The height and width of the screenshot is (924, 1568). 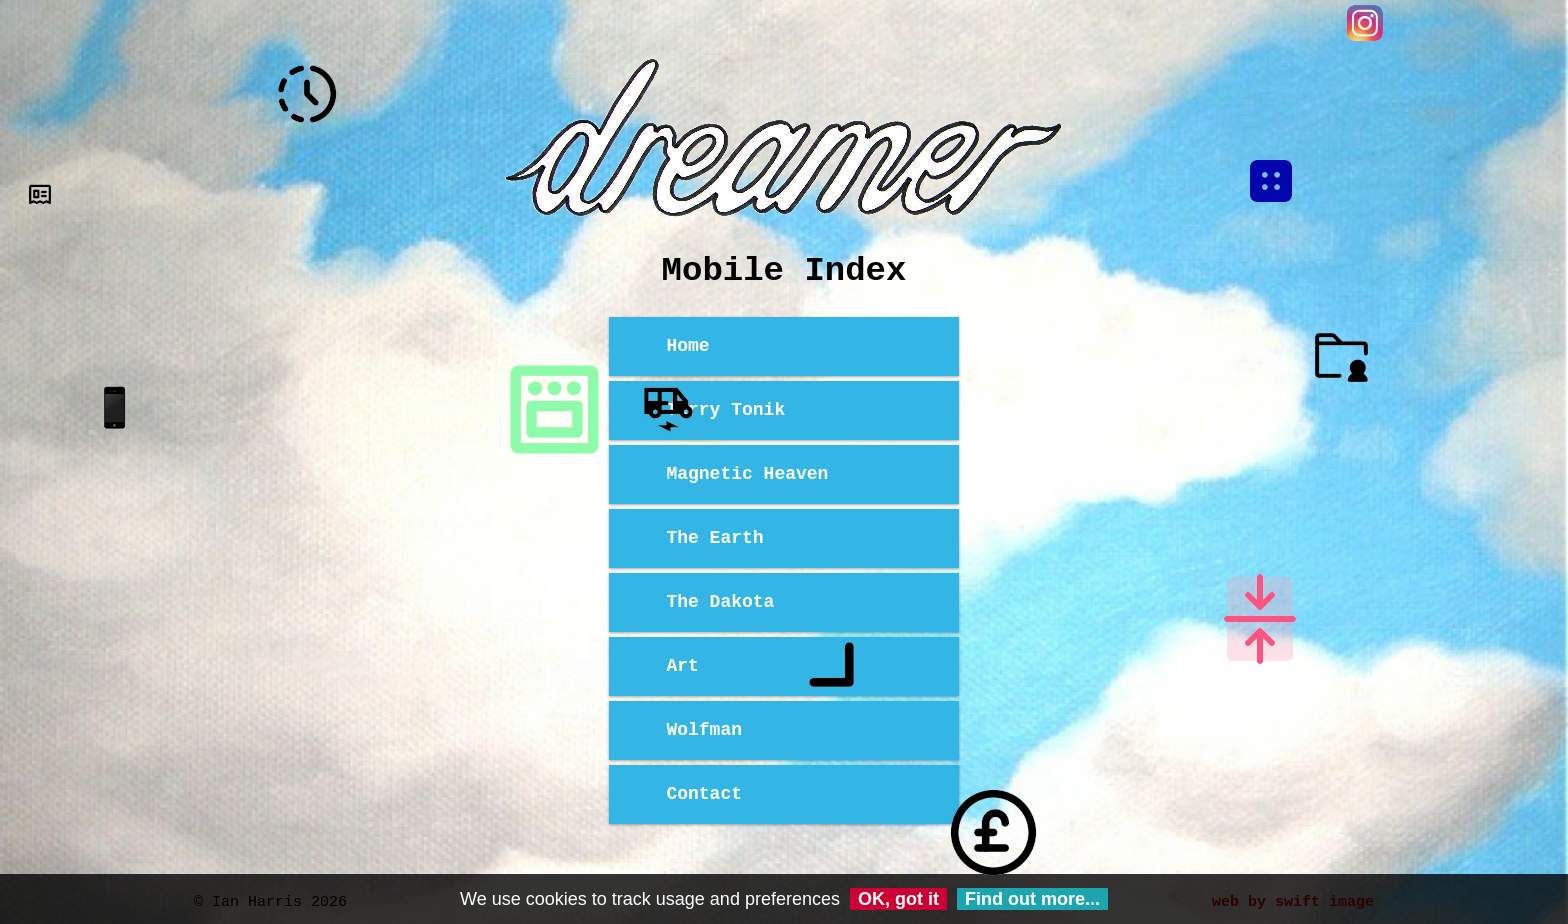 What do you see at coordinates (993, 832) in the screenshot?
I see `view balance in british pounds` at bounding box center [993, 832].